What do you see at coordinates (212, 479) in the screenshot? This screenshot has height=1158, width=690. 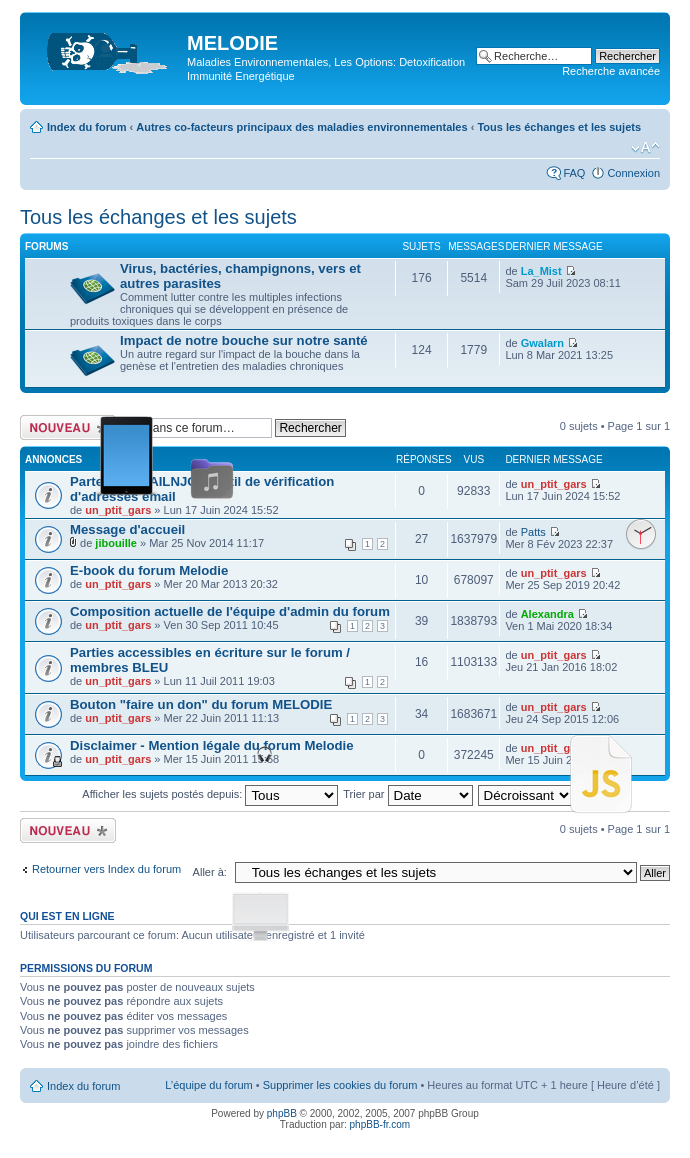 I see `open your music folder` at bounding box center [212, 479].